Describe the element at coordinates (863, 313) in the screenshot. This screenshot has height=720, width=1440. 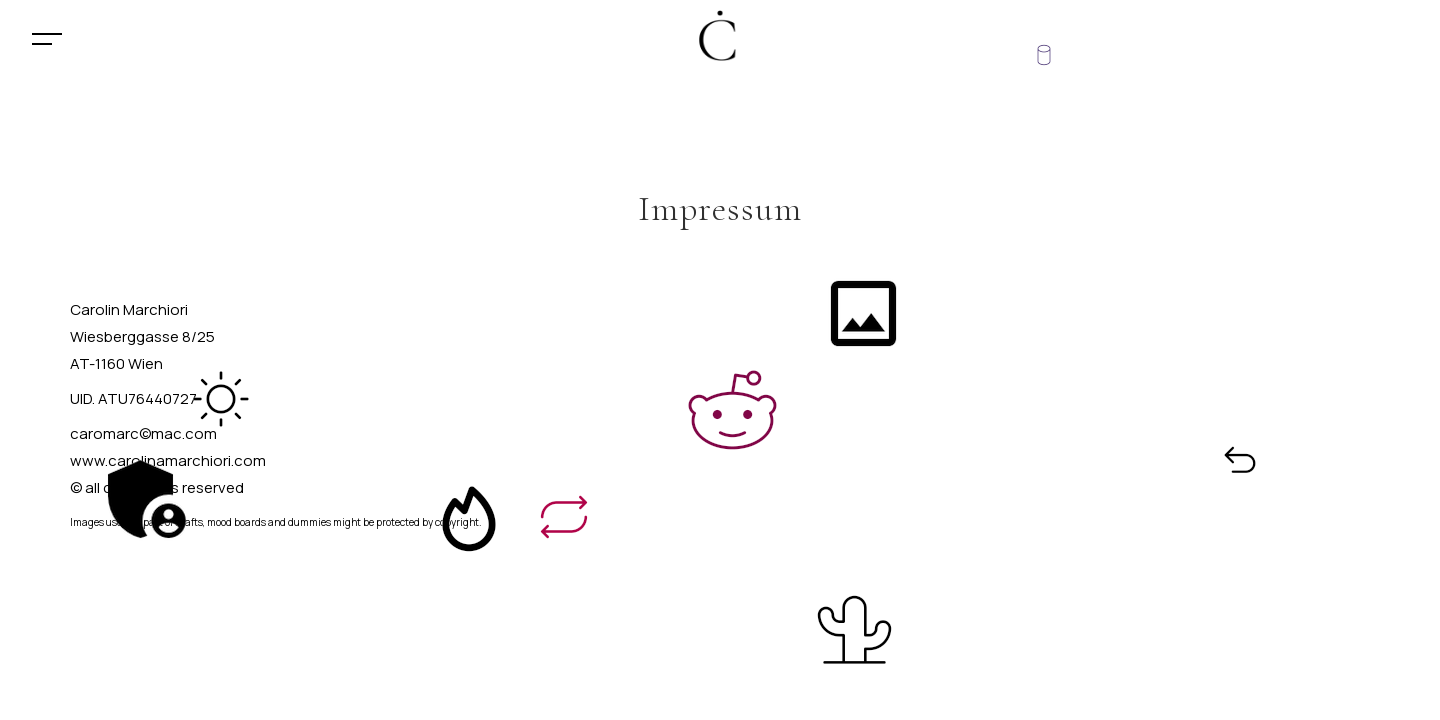
I see `insert an image into your document` at that location.